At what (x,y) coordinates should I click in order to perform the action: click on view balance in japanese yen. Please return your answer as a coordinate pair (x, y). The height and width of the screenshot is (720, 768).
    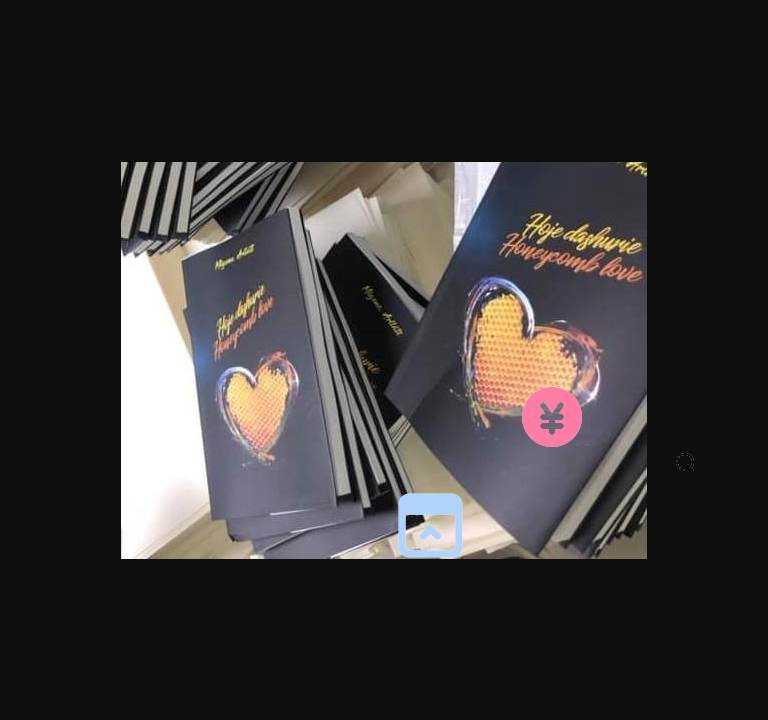
    Looking at the image, I should click on (552, 417).